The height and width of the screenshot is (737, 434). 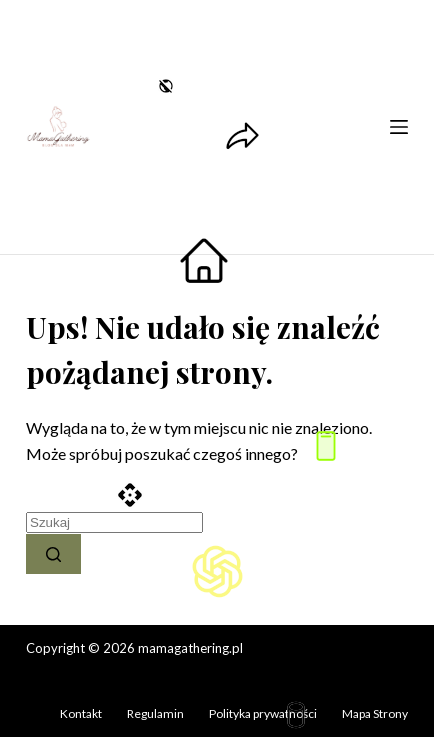 What do you see at coordinates (130, 495) in the screenshot?
I see `access API settings or integrations` at bounding box center [130, 495].